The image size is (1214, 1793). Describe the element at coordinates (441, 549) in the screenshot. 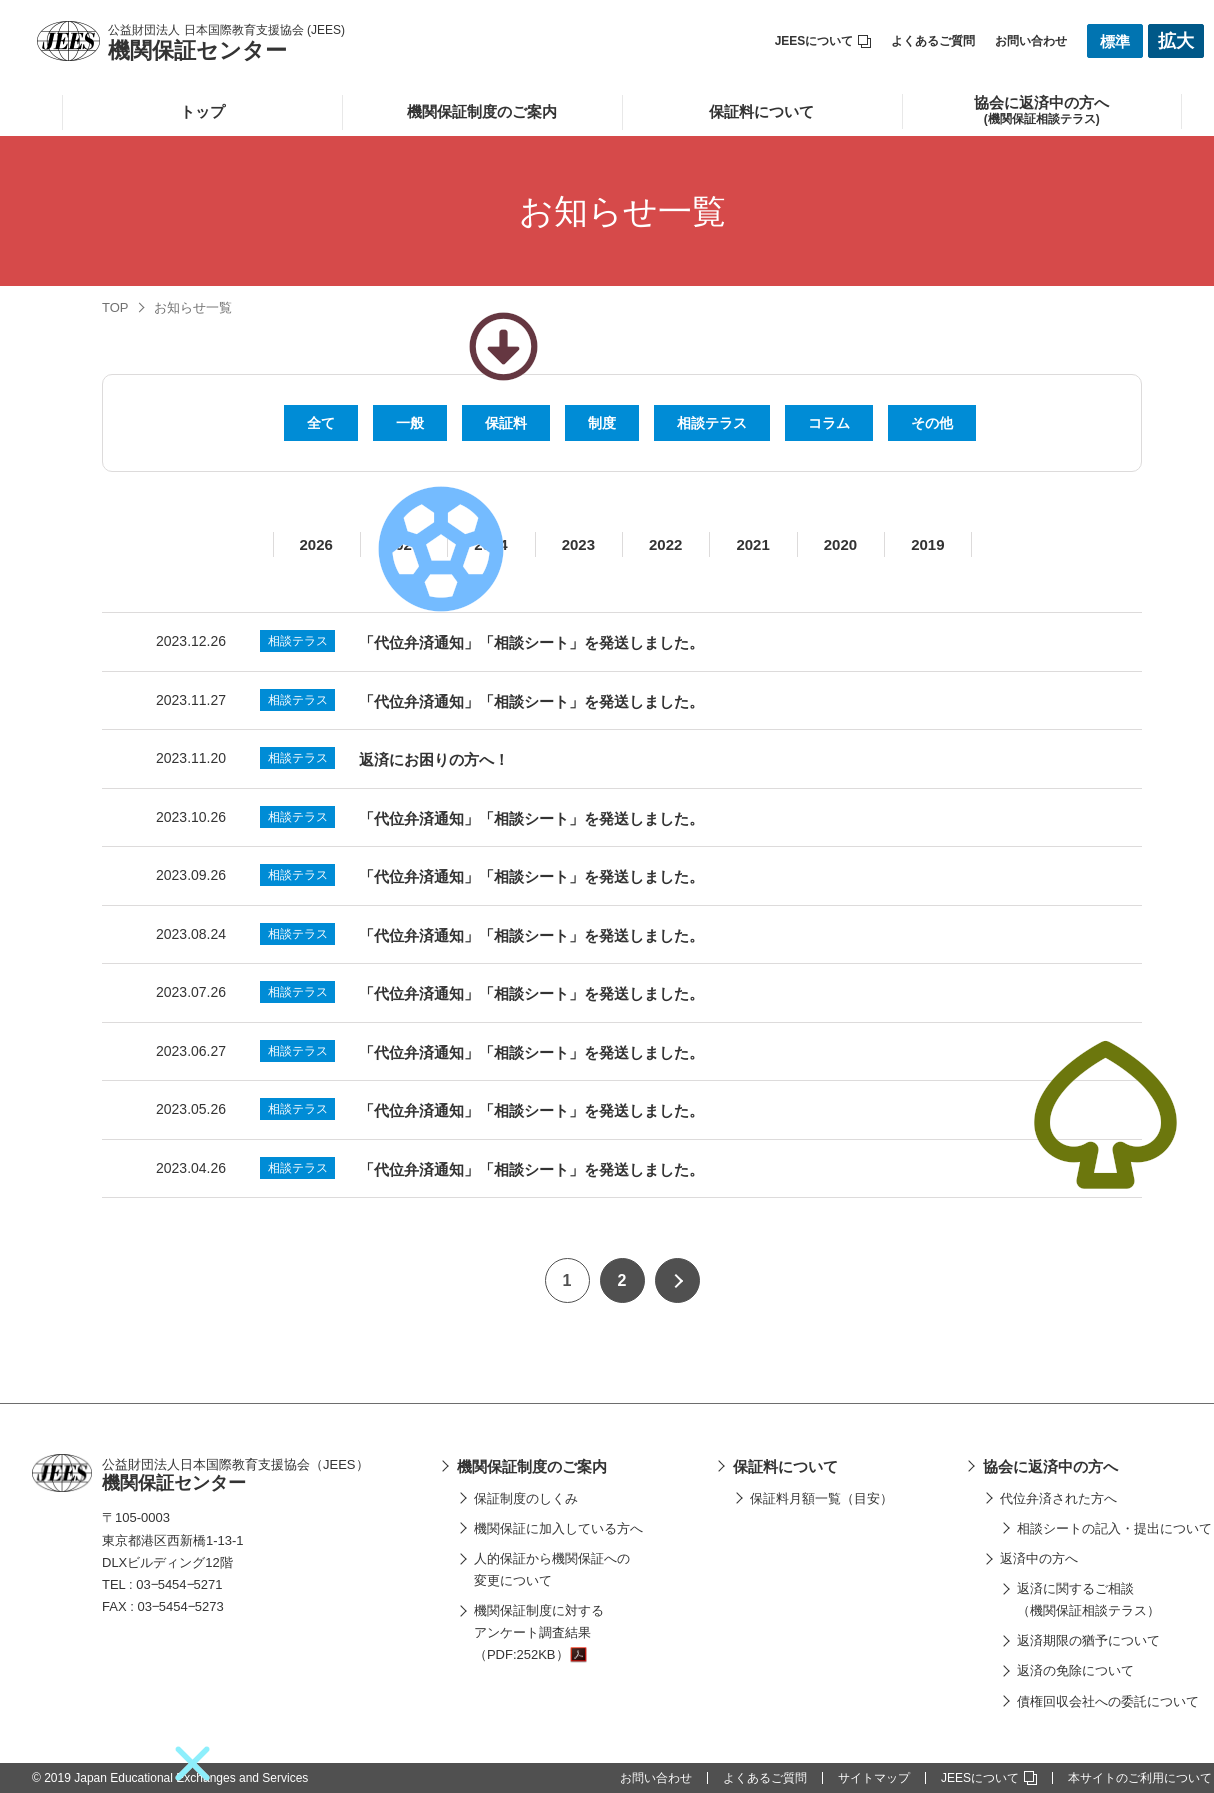

I see `access sports or soccer-related content` at that location.